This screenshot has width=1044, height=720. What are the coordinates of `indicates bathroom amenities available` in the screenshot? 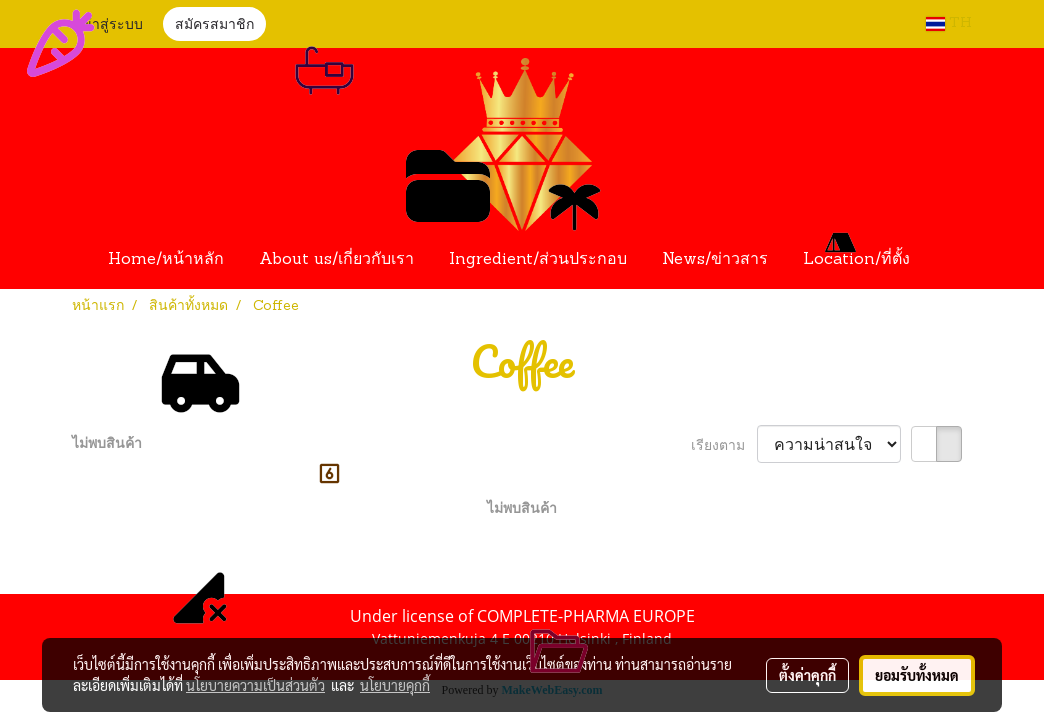 It's located at (324, 71).